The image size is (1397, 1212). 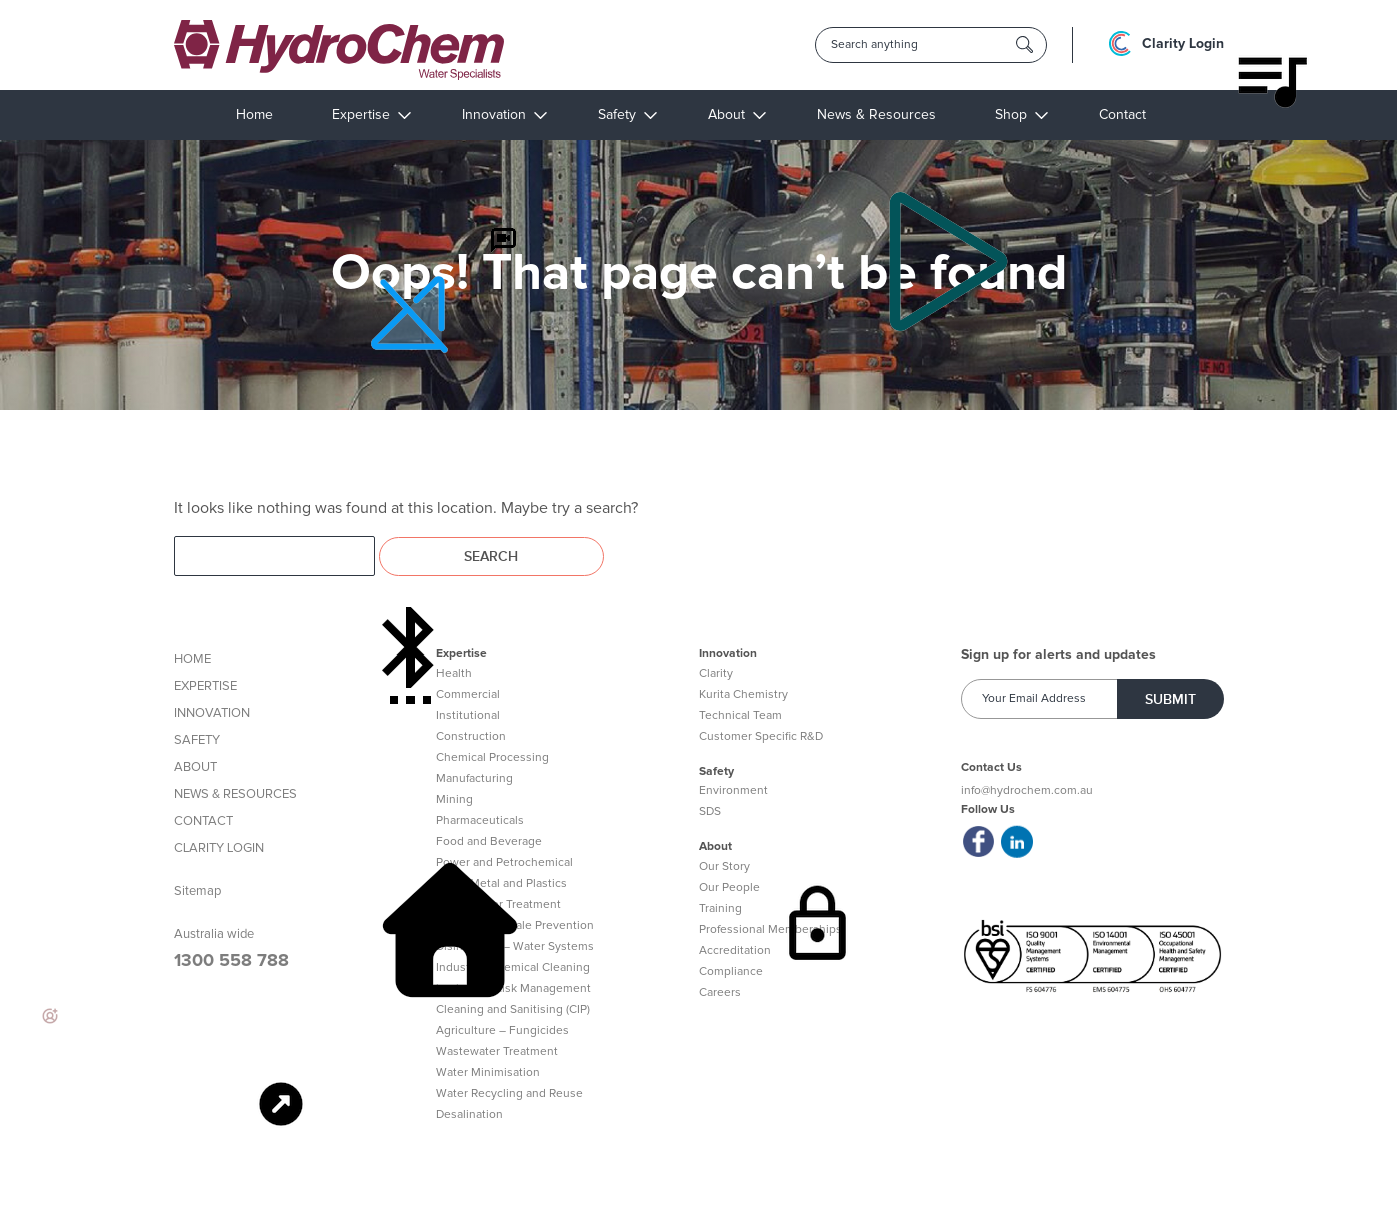 I want to click on open link in new tab or external window, so click(x=281, y=1104).